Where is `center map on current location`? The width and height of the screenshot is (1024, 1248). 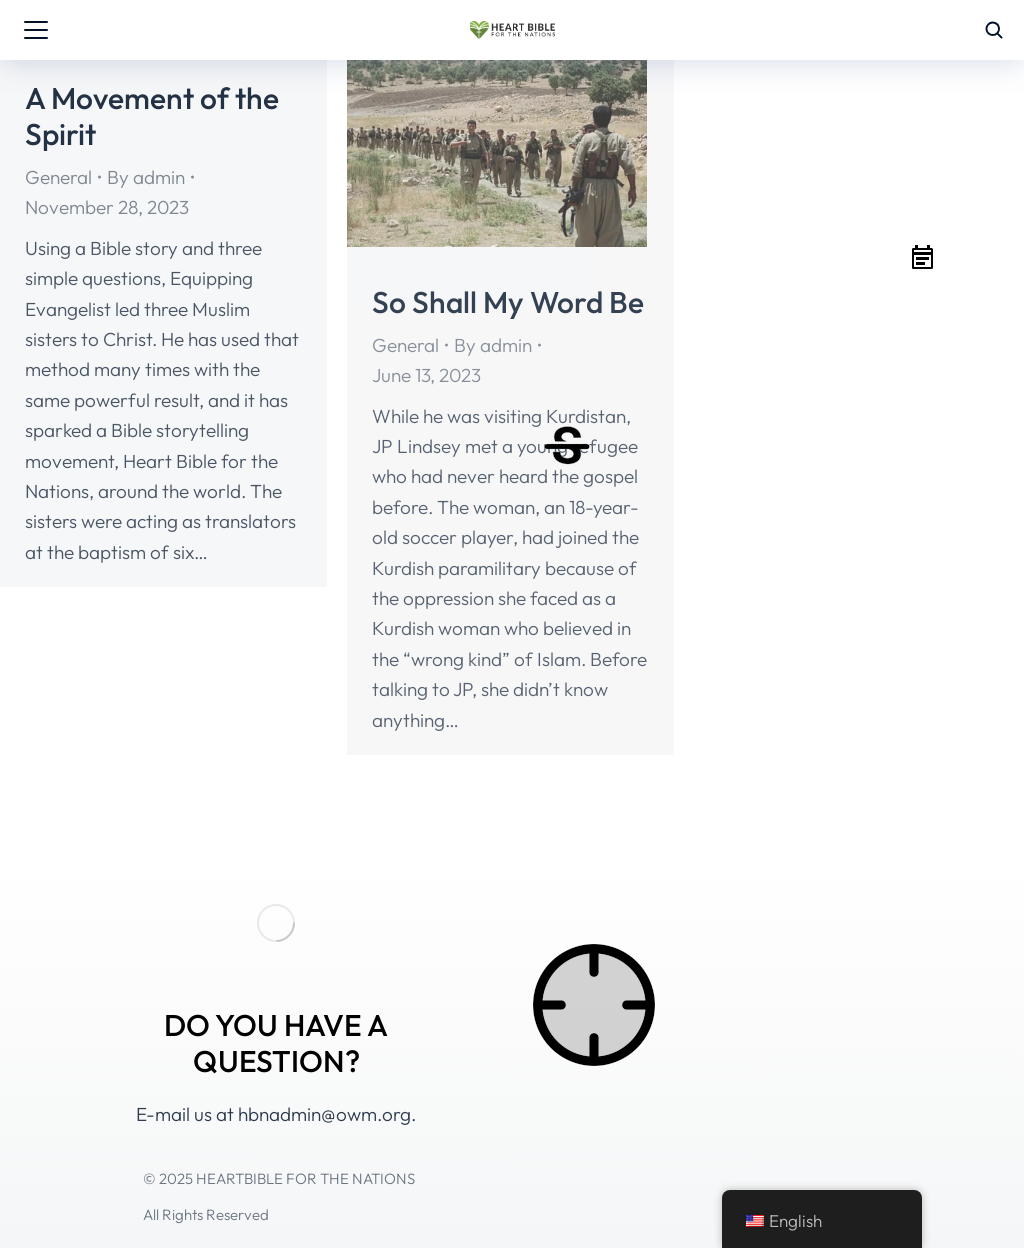
center map on current location is located at coordinates (594, 1005).